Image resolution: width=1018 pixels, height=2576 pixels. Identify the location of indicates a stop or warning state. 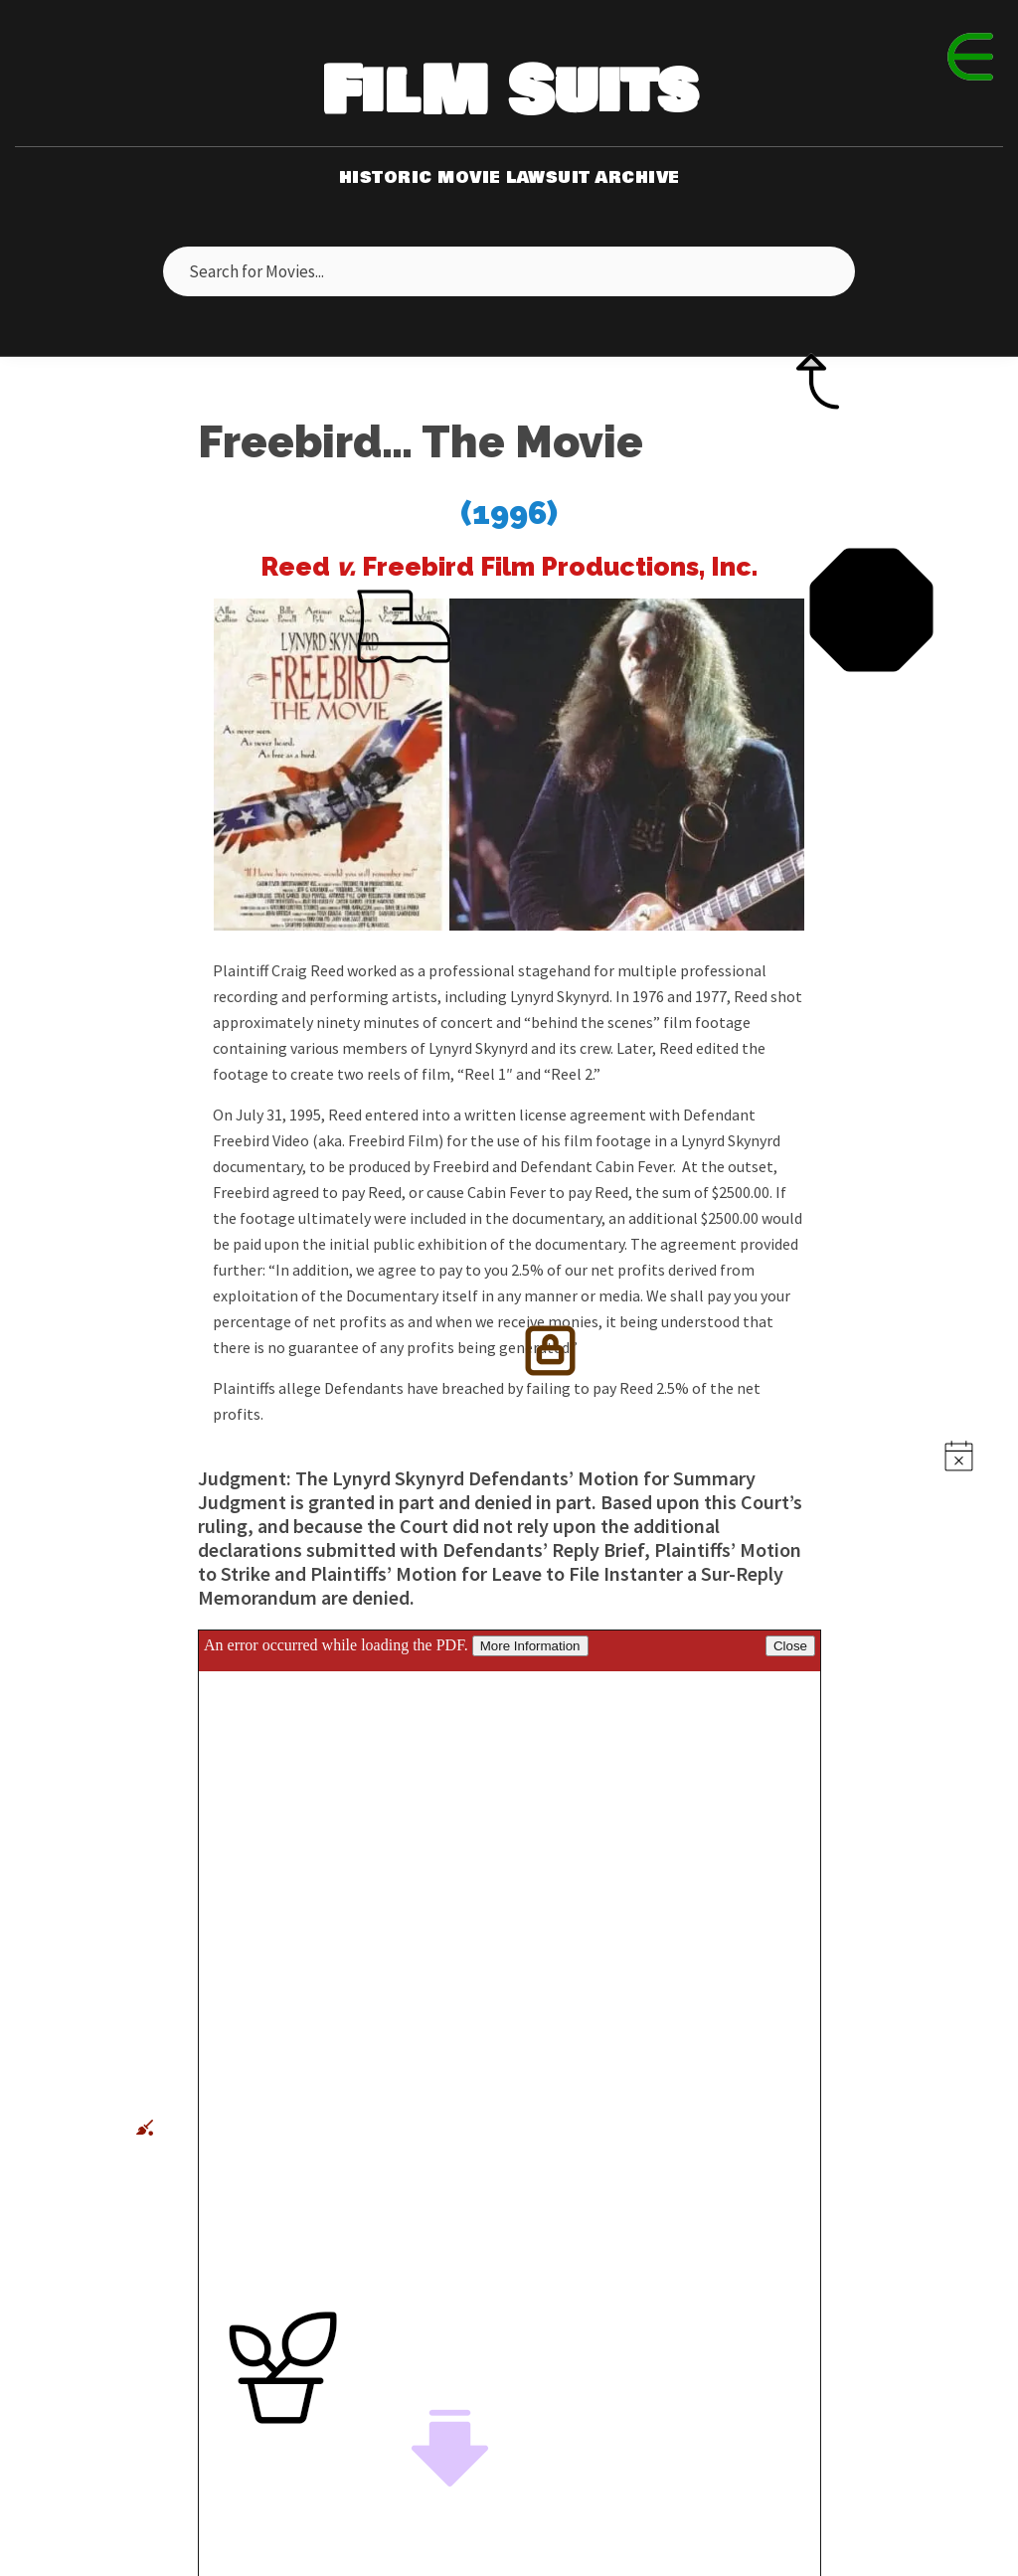
(871, 609).